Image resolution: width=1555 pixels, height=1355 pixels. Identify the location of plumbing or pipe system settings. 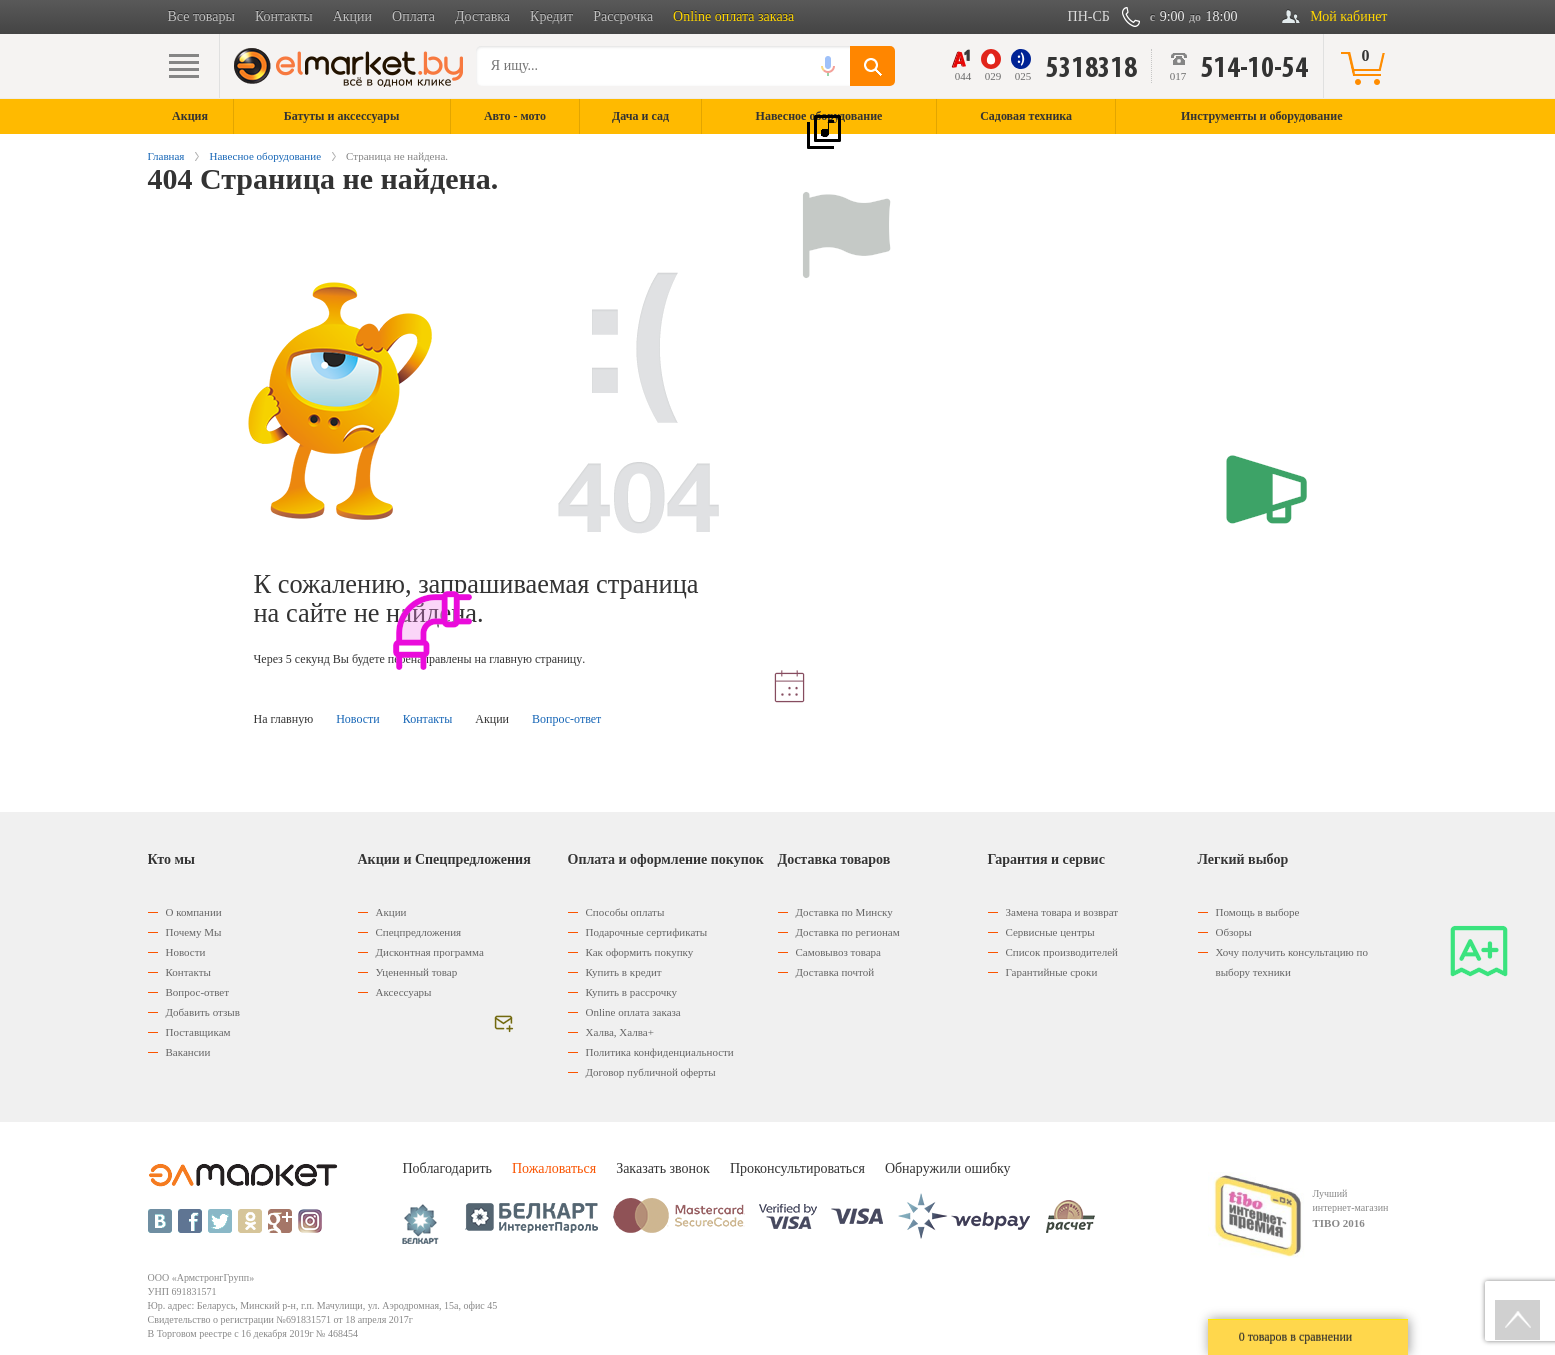
(429, 627).